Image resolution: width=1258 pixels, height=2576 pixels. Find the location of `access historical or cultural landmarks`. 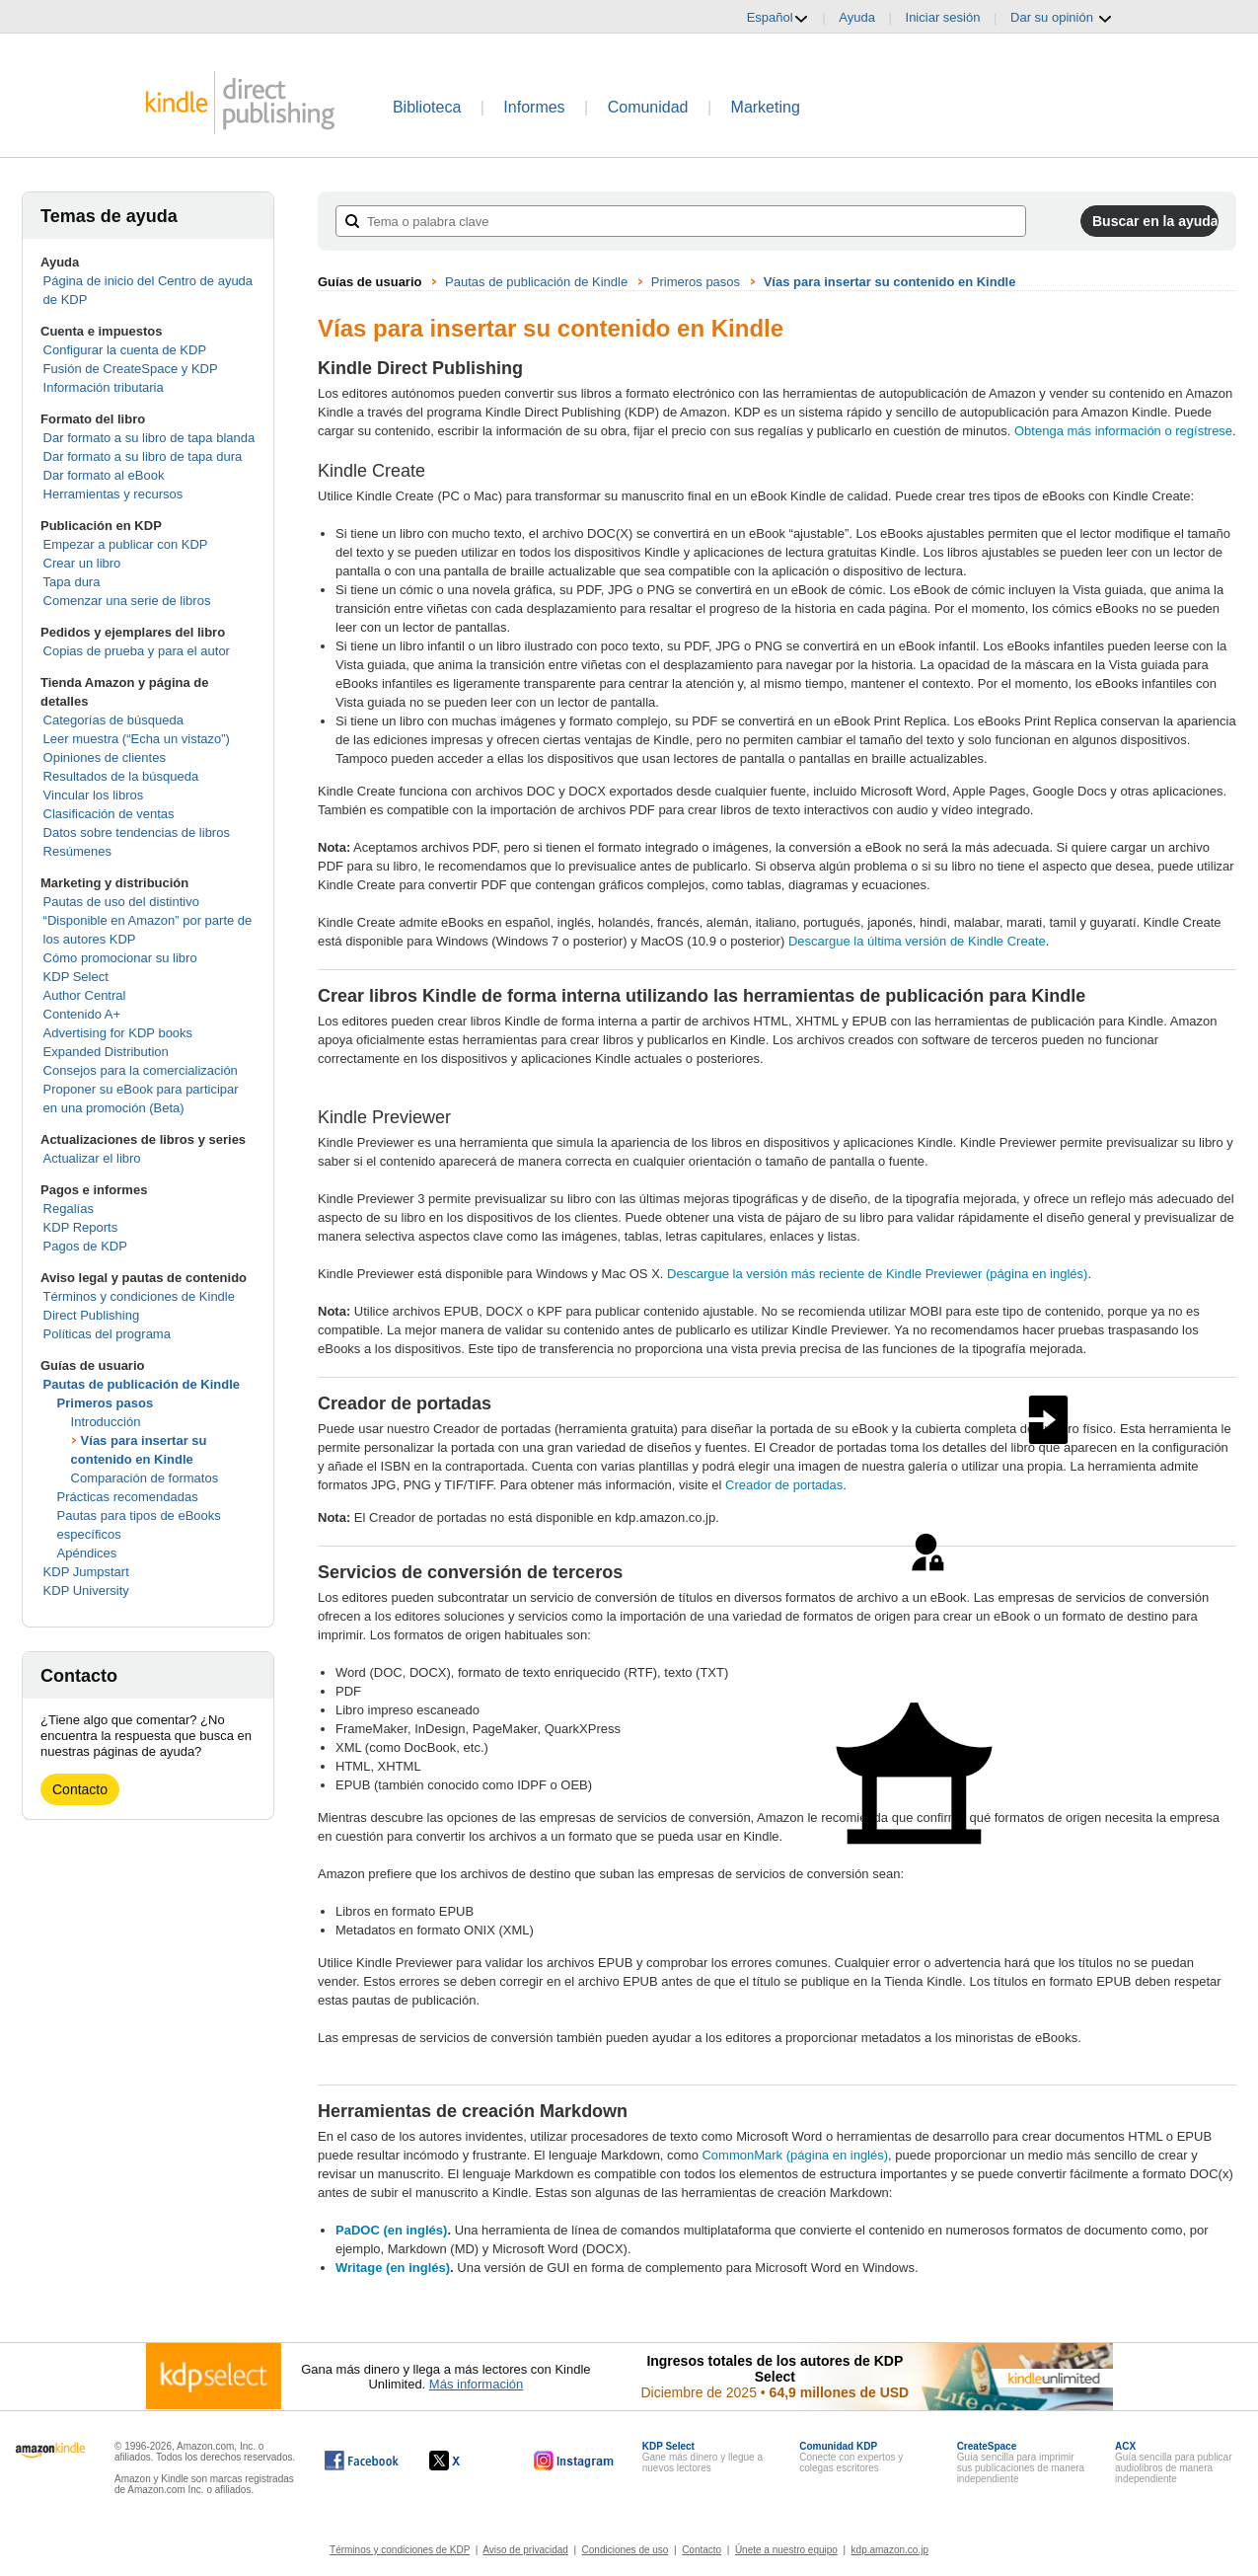

access historical or cultural landmarks is located at coordinates (914, 1777).